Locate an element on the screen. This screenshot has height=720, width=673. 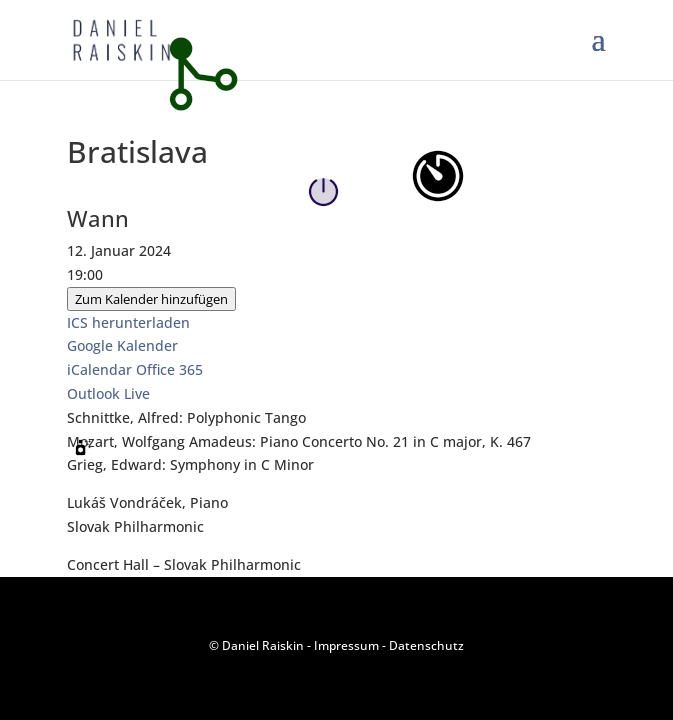
apply effects or filters to content is located at coordinates (82, 447).